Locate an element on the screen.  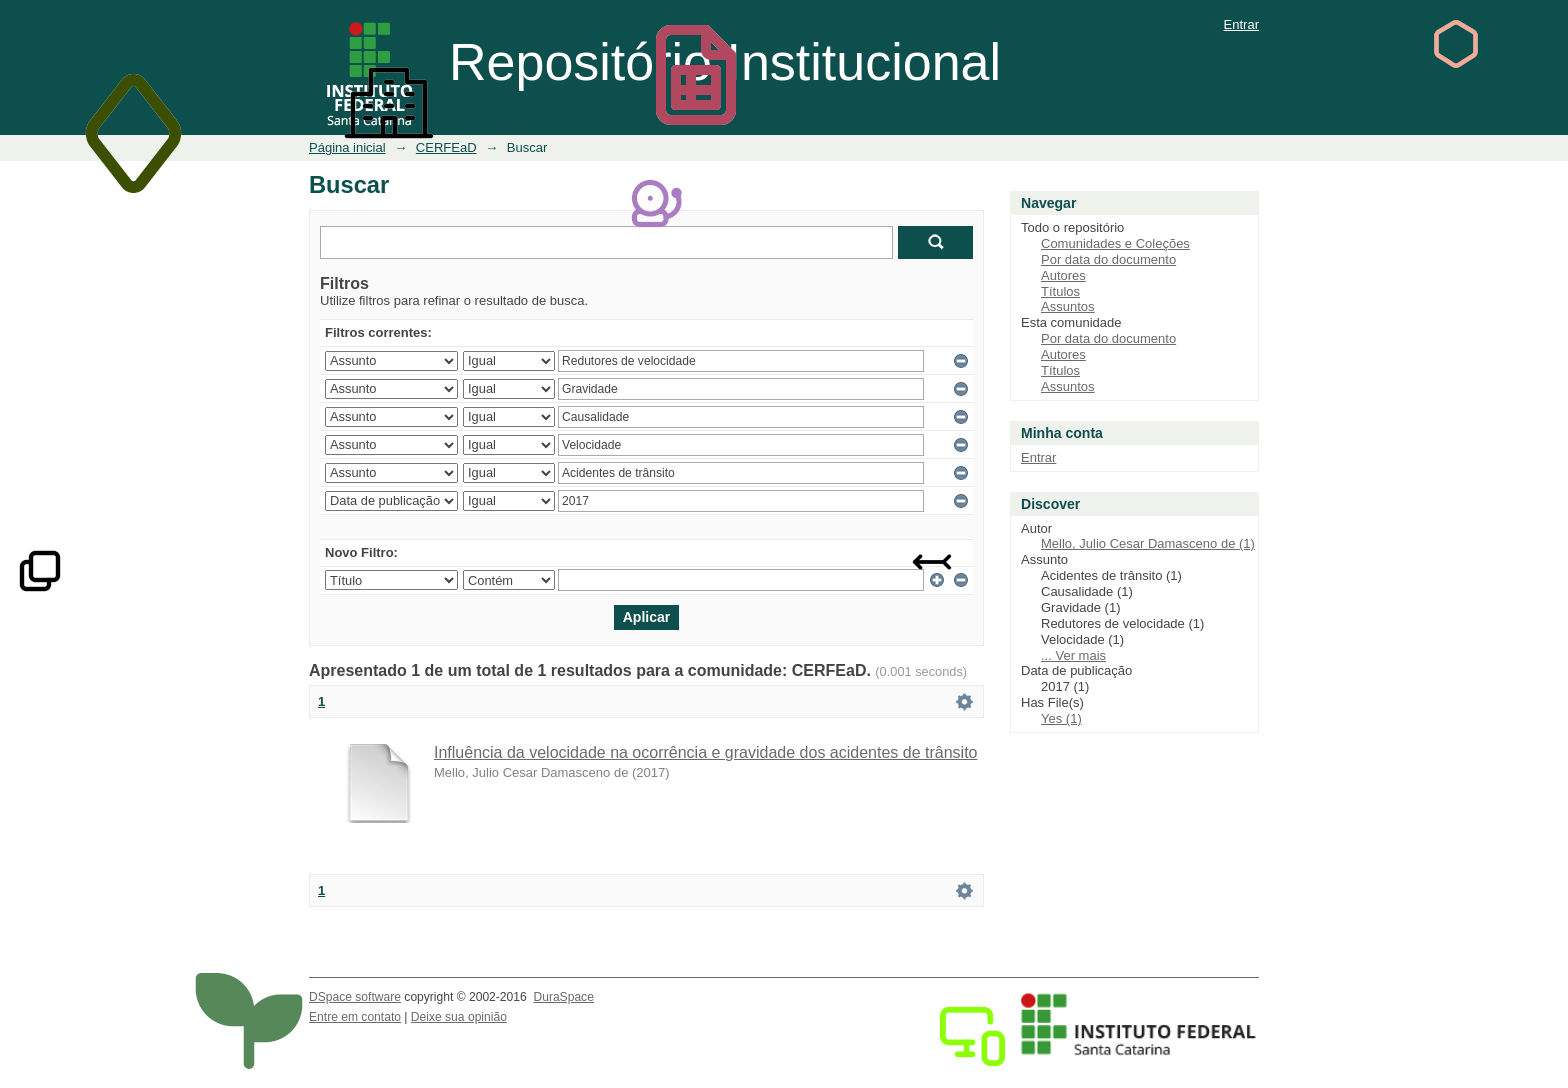
access premium or pro features is located at coordinates (133, 133).